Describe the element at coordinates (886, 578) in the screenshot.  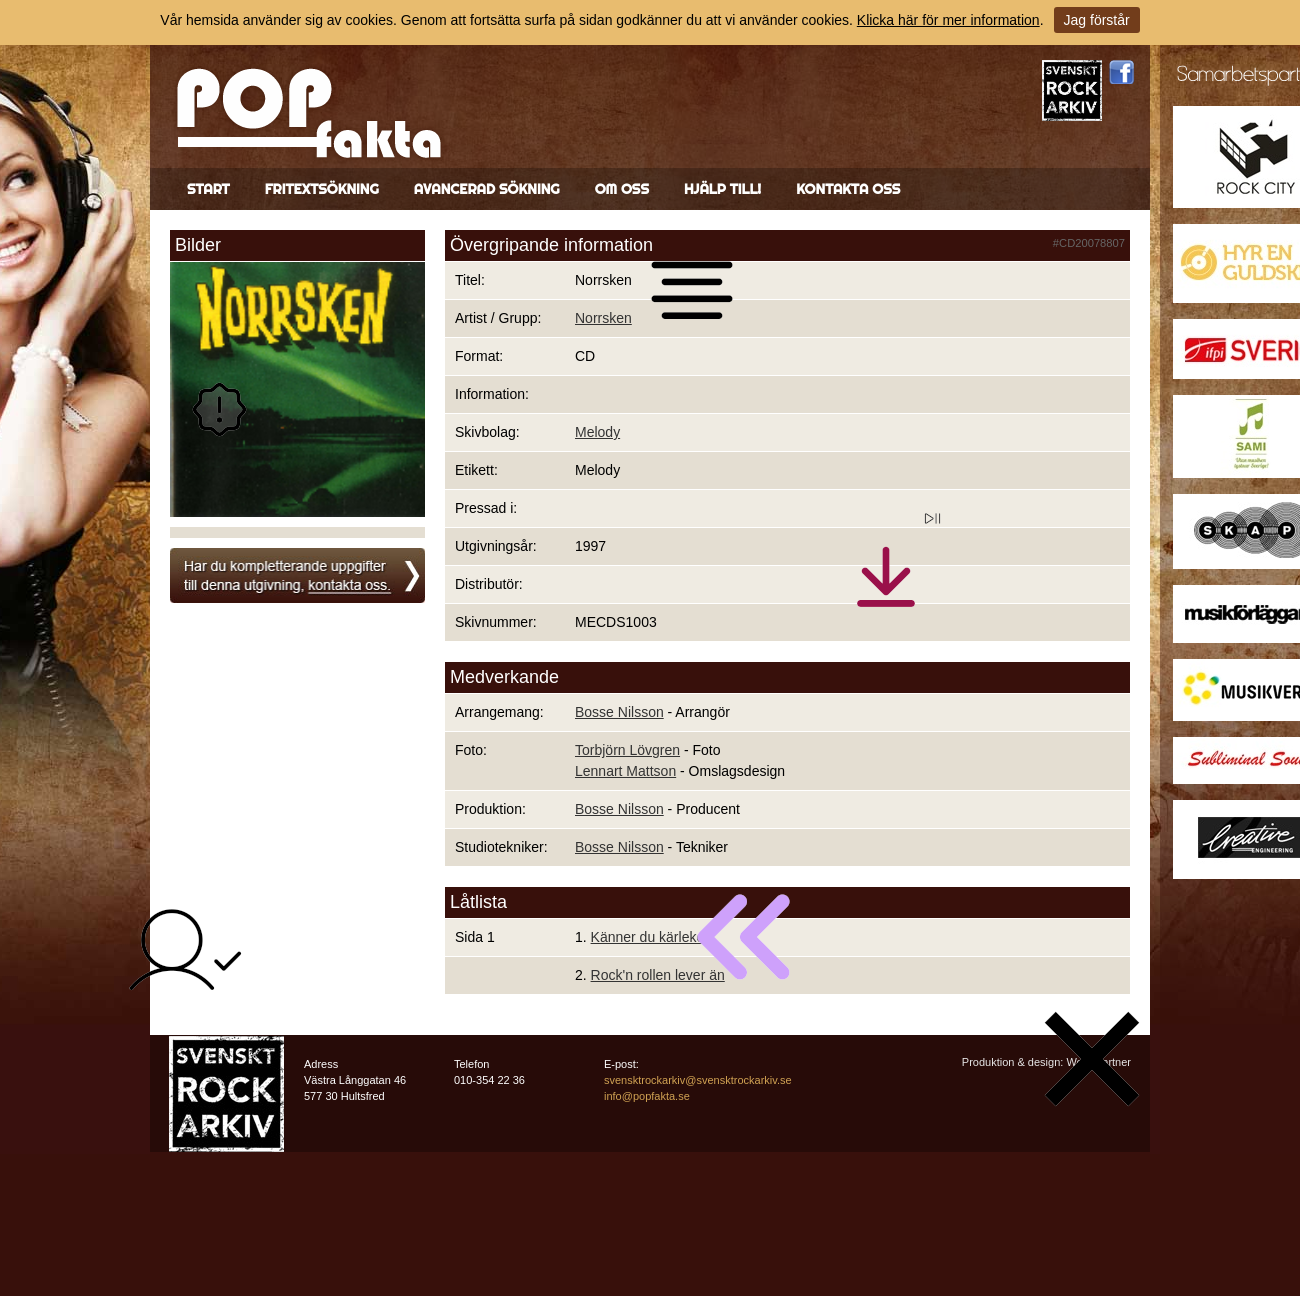
I see `download a file or content` at that location.